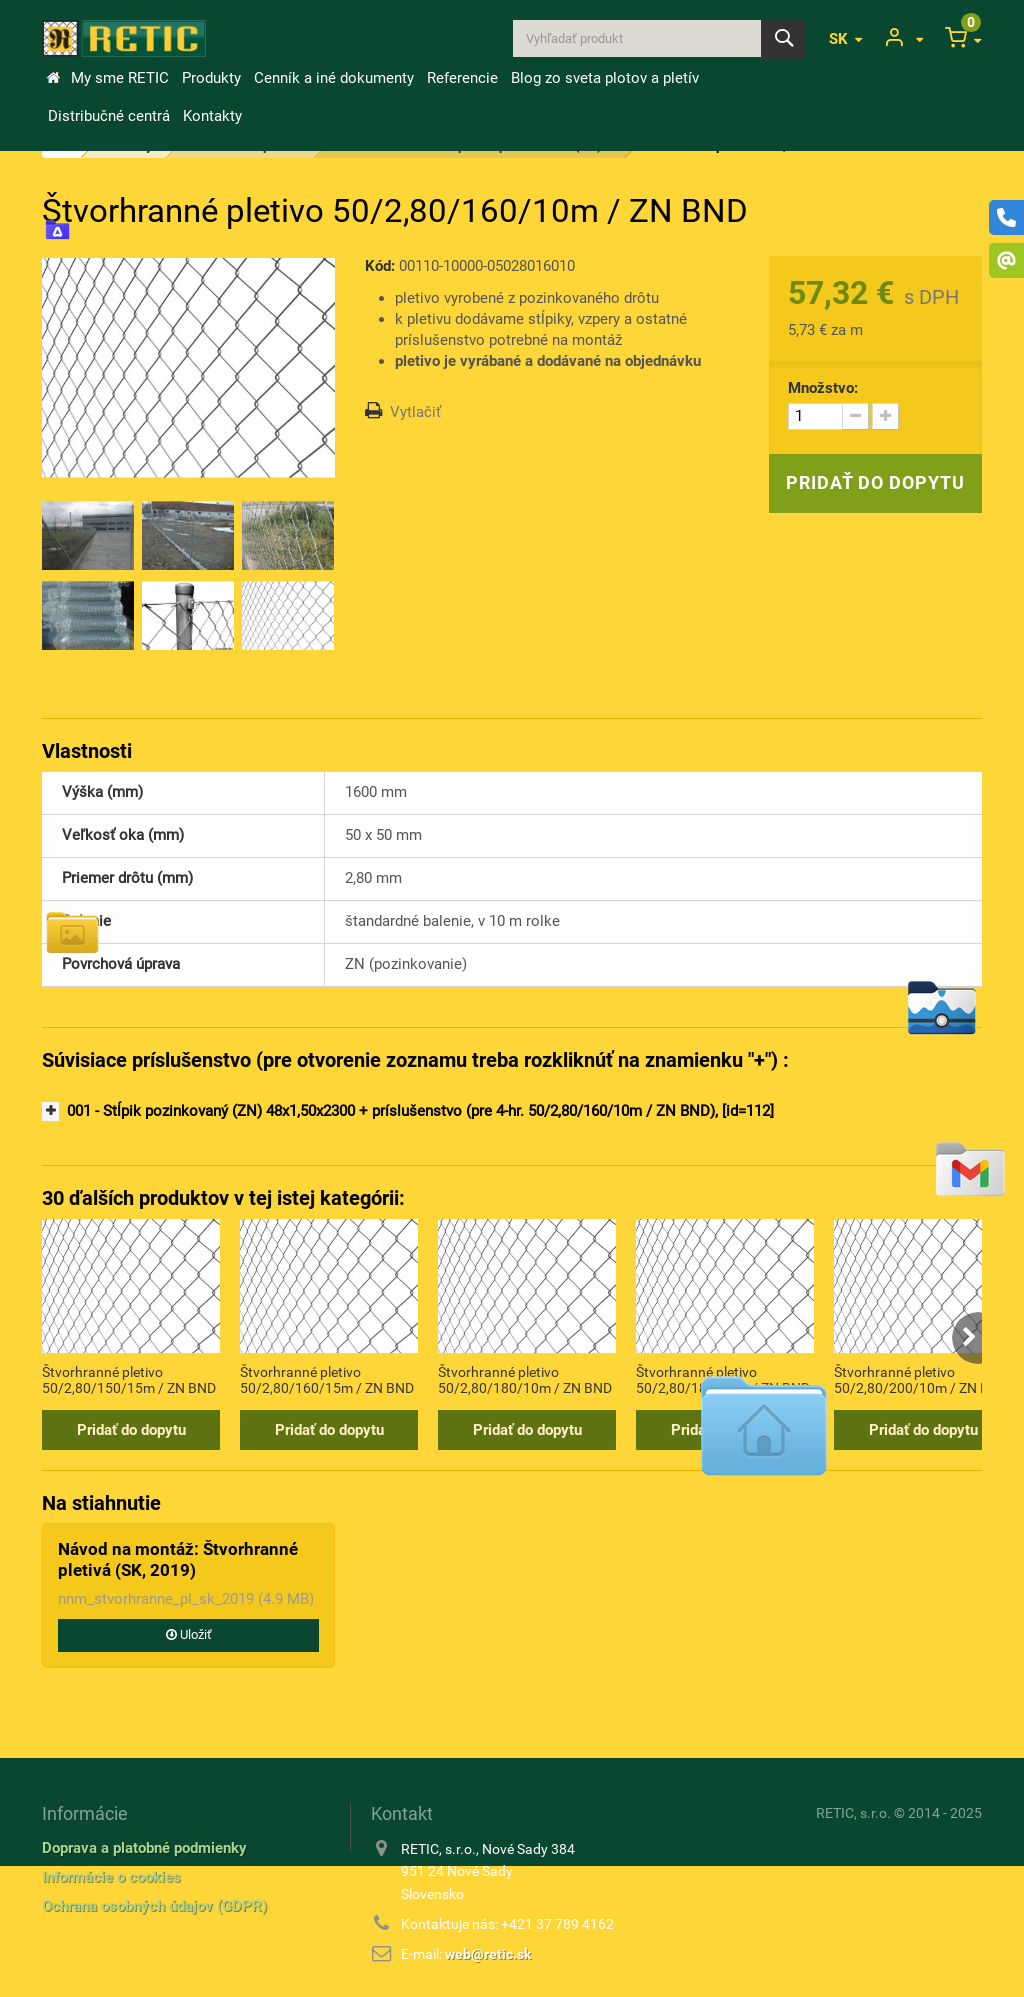 Image resolution: width=1024 pixels, height=1997 pixels. Describe the element at coordinates (970, 1171) in the screenshot. I see `open folder containing Gmail messages or exports` at that location.